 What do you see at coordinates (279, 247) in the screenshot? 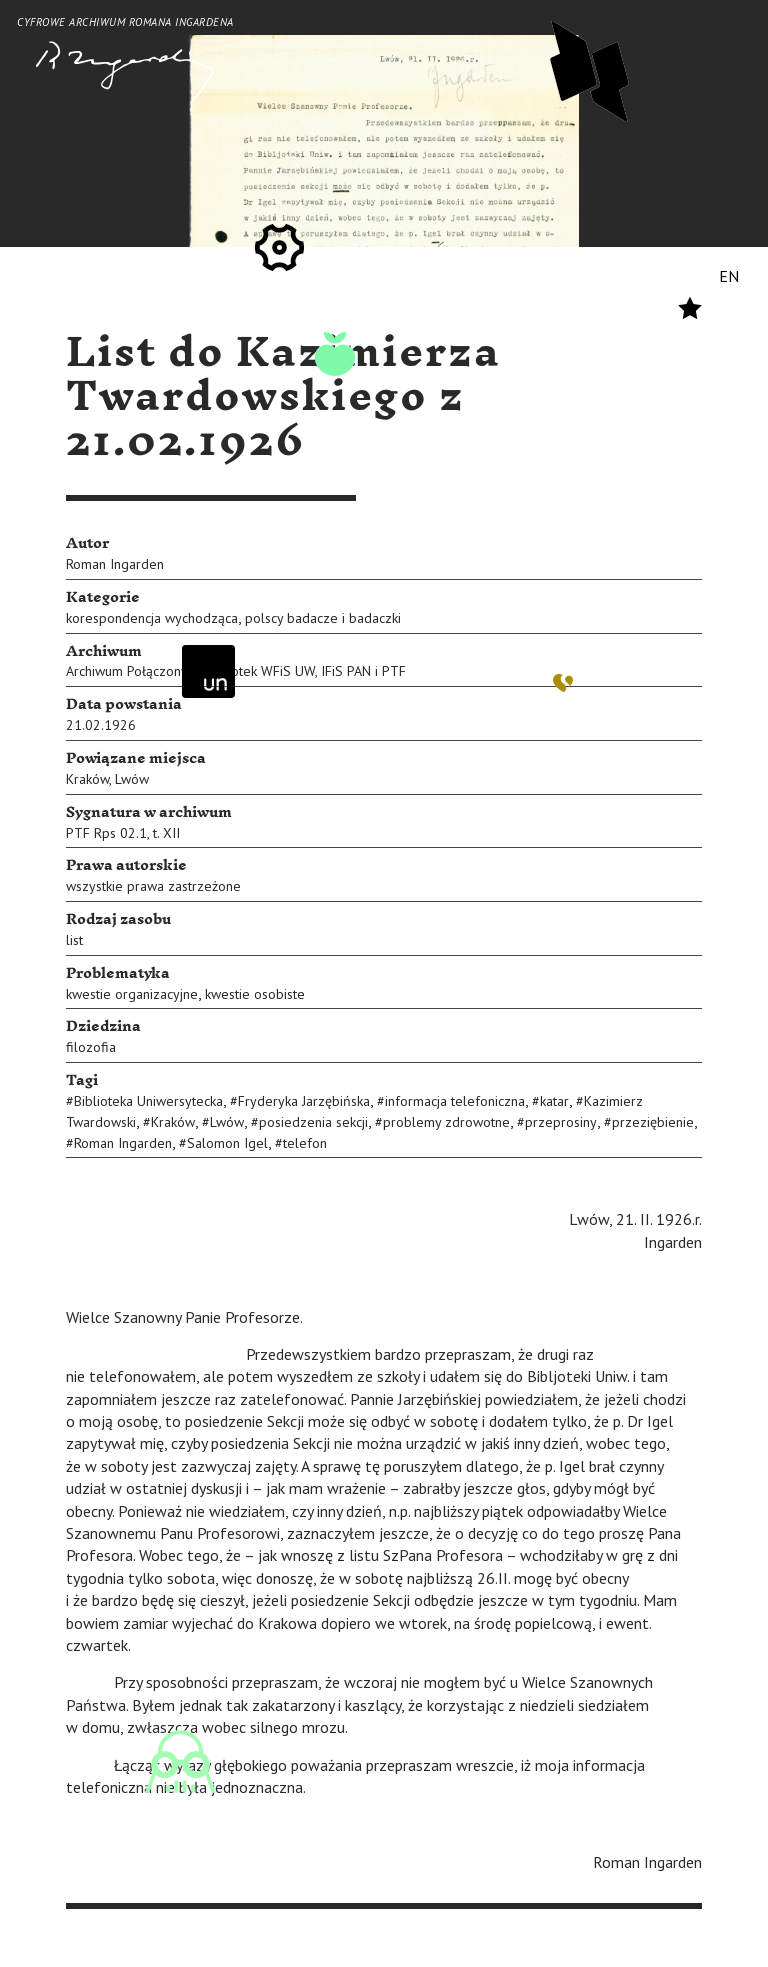
I see `access settings or preferences` at bounding box center [279, 247].